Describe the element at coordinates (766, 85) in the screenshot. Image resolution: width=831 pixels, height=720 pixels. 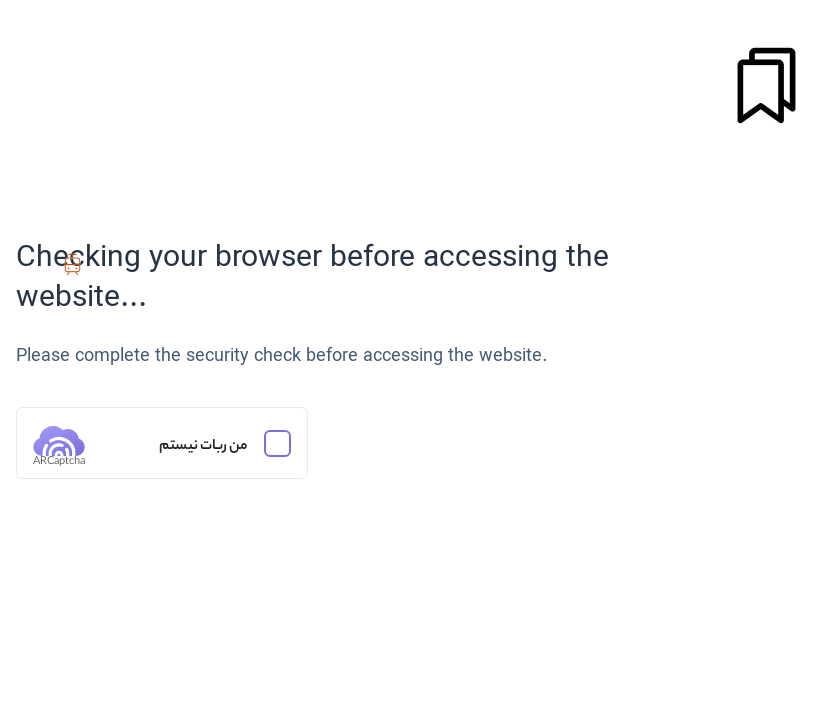
I see `view all saved bookmarks` at that location.